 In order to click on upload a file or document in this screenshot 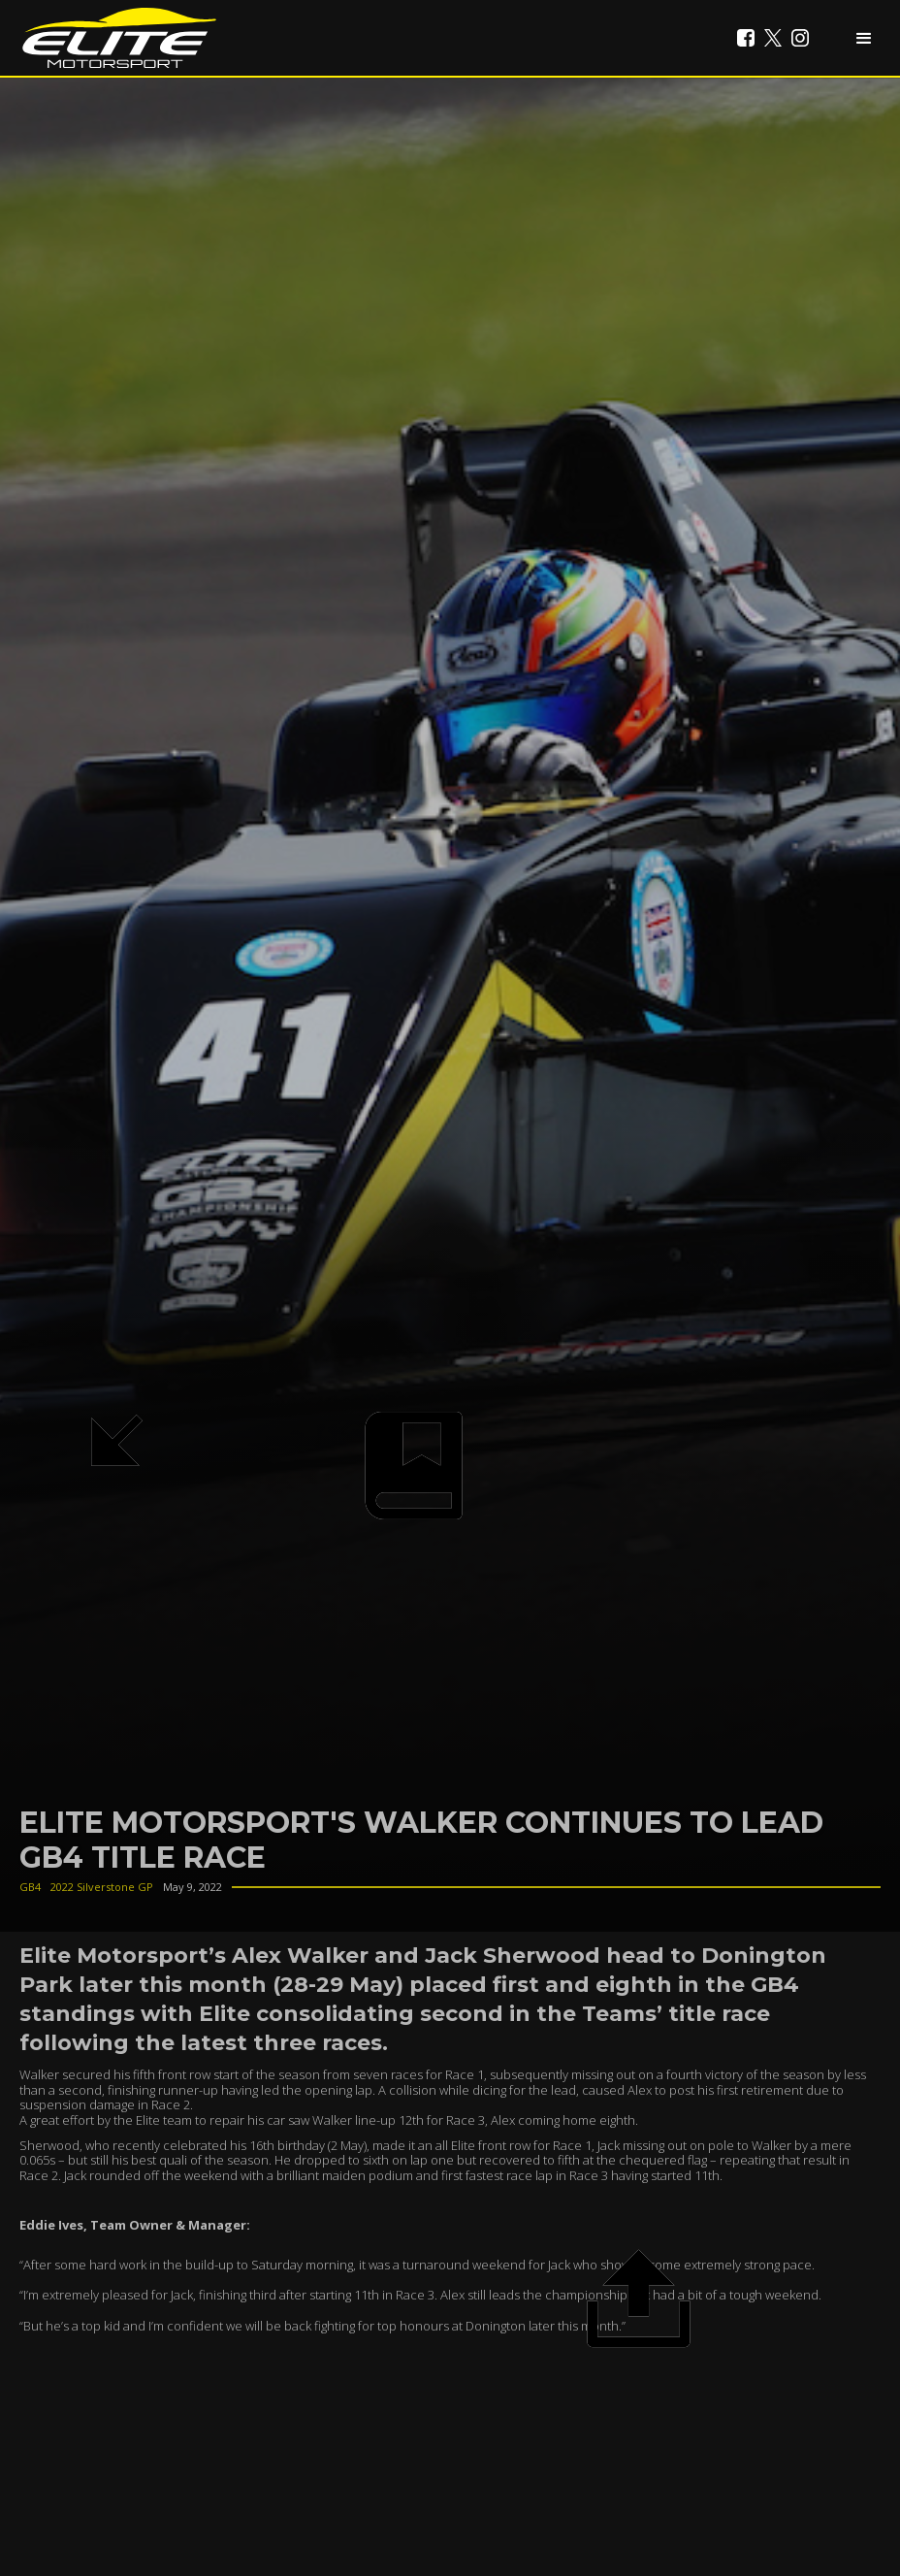, I will do `click(638, 2300)`.